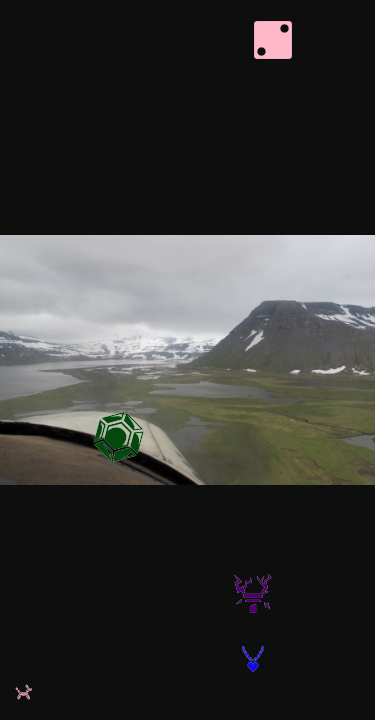 The height and width of the screenshot is (720, 375). I want to click on in-game premium currency or gems, so click(119, 437).